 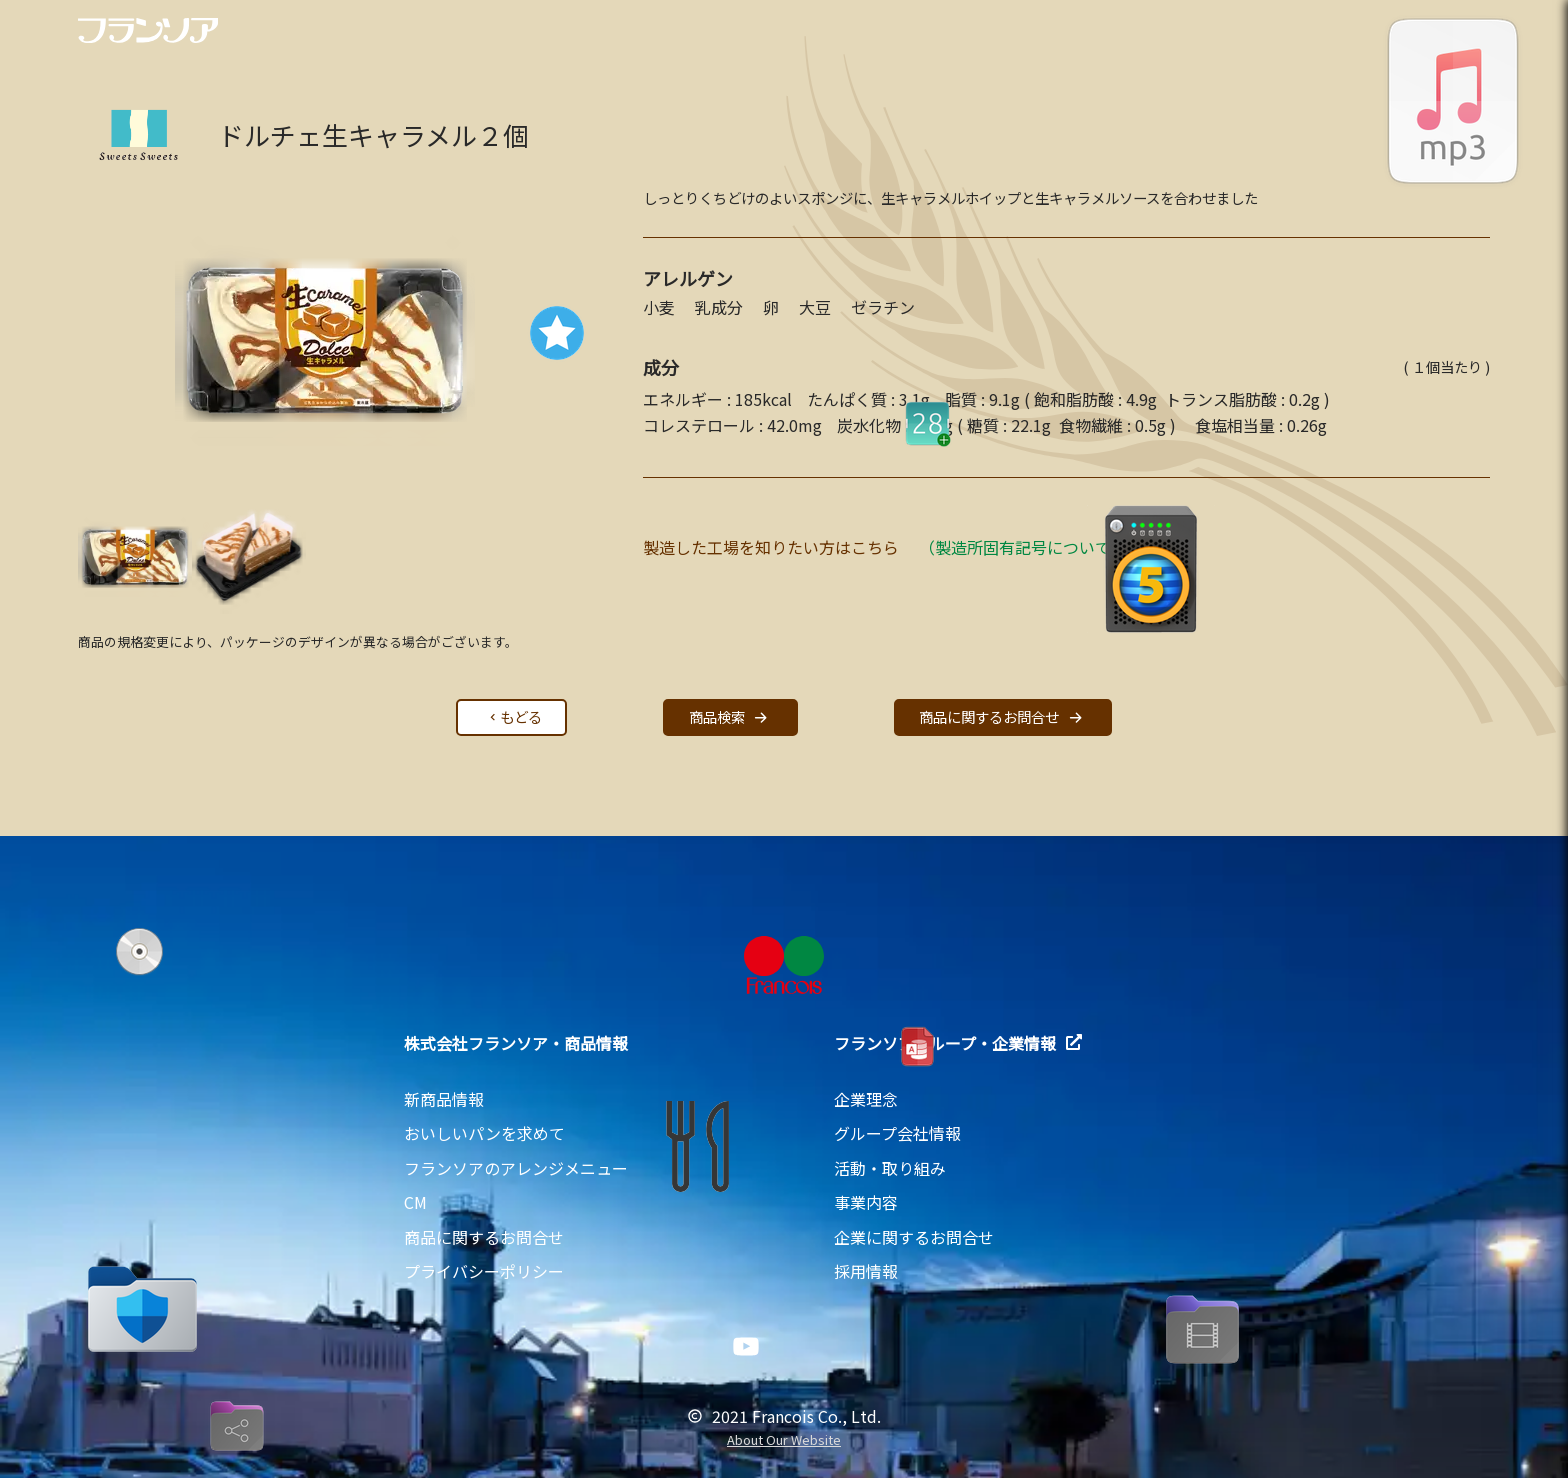 What do you see at coordinates (142, 1312) in the screenshot?
I see `open microsoft defender security files folder` at bounding box center [142, 1312].